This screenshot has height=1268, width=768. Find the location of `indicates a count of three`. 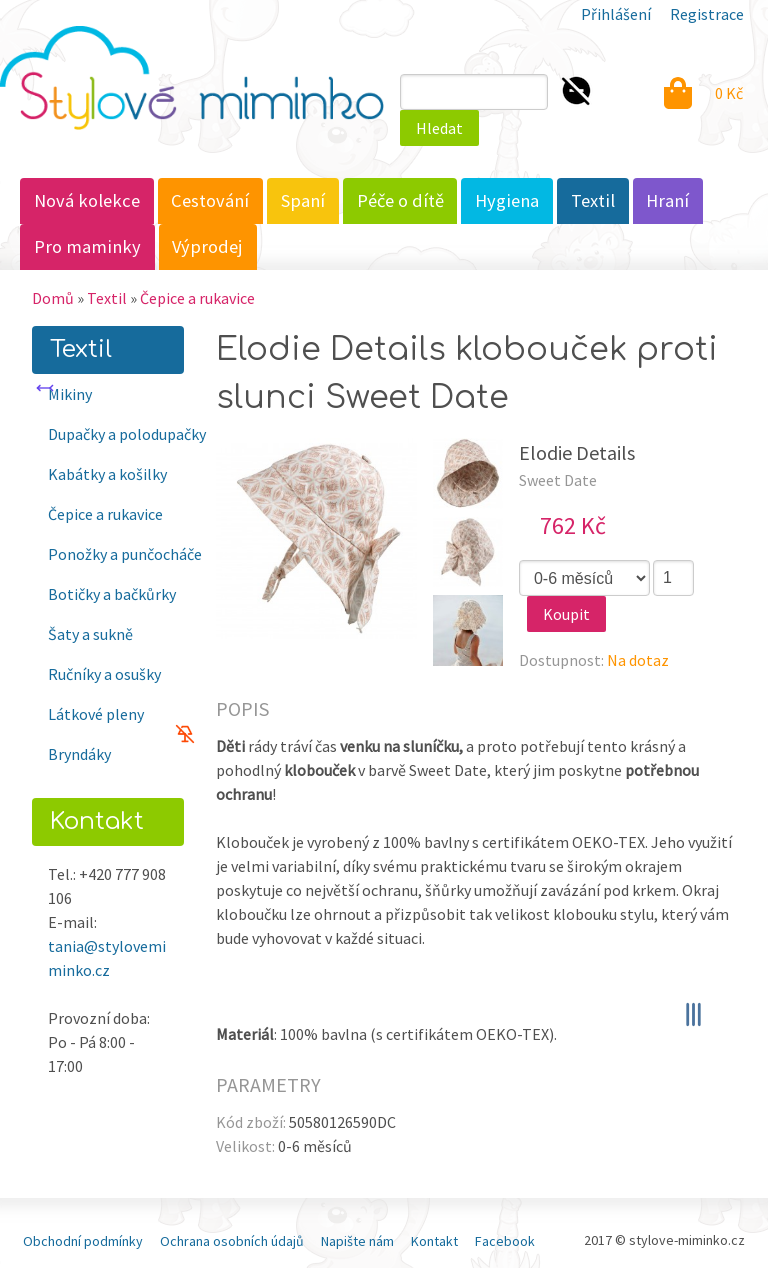

indicates a count of three is located at coordinates (693, 1014).